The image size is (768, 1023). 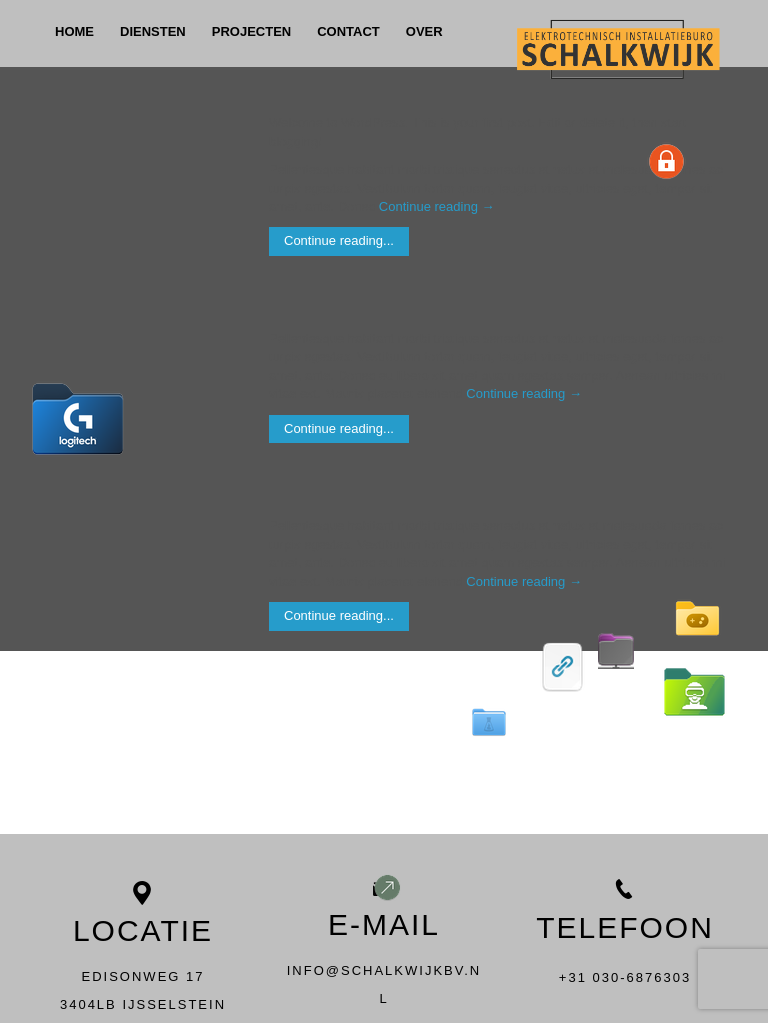 I want to click on access remote or network folder, so click(x=616, y=651).